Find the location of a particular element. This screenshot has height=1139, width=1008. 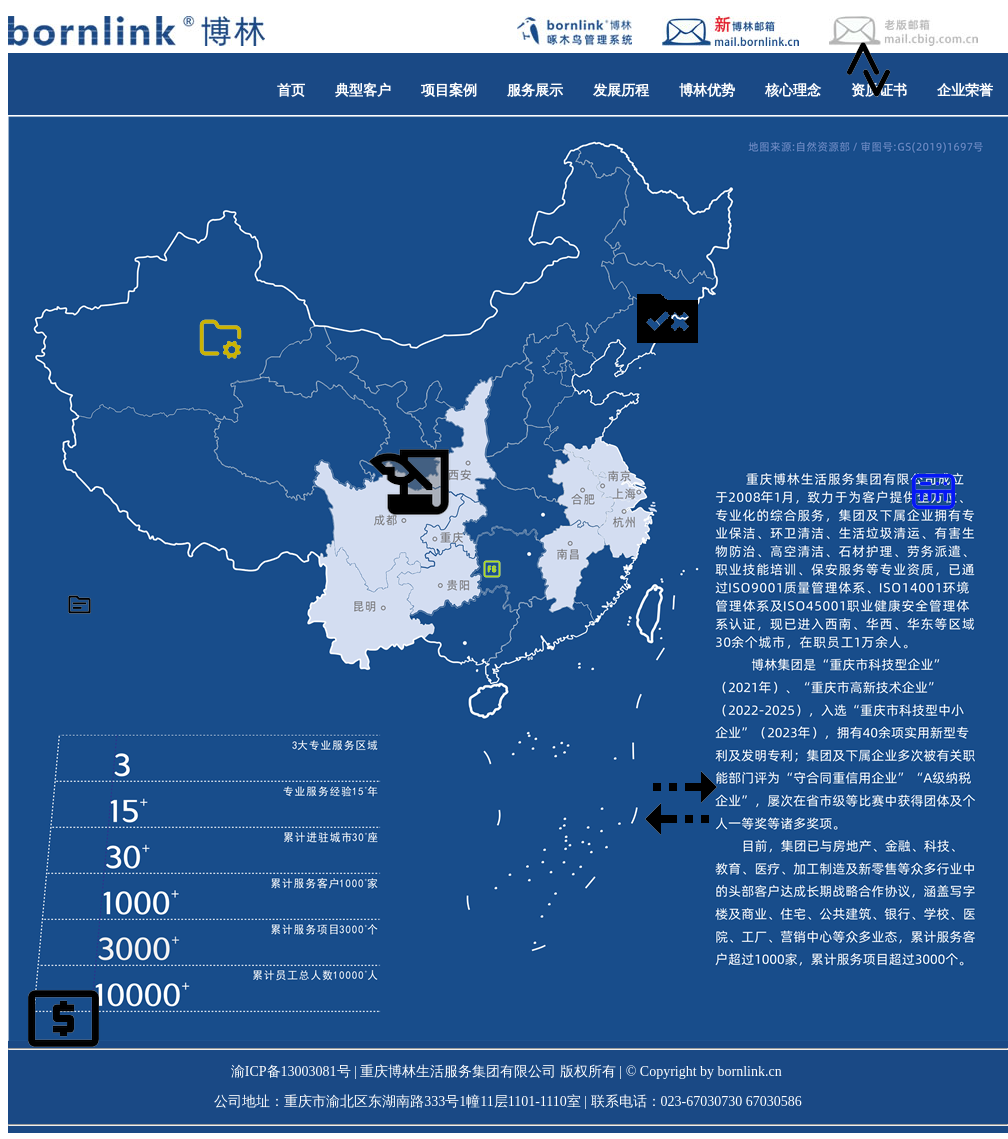

view document history or revisions is located at coordinates (412, 482).